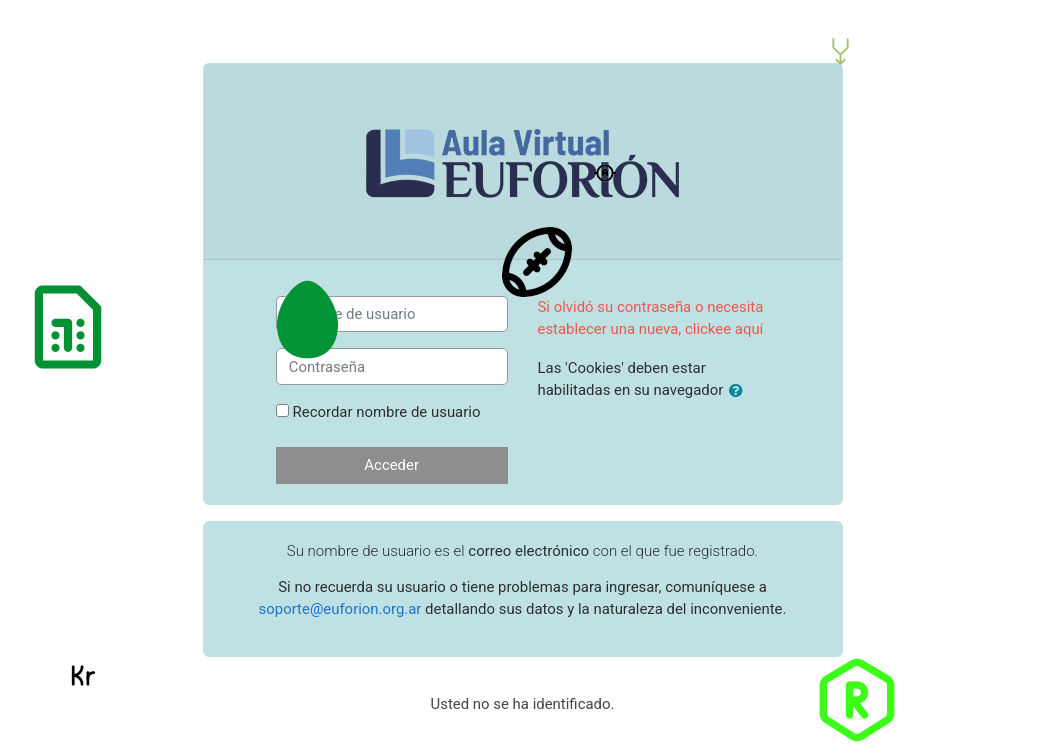 Image resolution: width=1045 pixels, height=754 pixels. Describe the element at coordinates (857, 700) in the screenshot. I see `indicates a hexagonal badge or label with "R" designation` at that location.